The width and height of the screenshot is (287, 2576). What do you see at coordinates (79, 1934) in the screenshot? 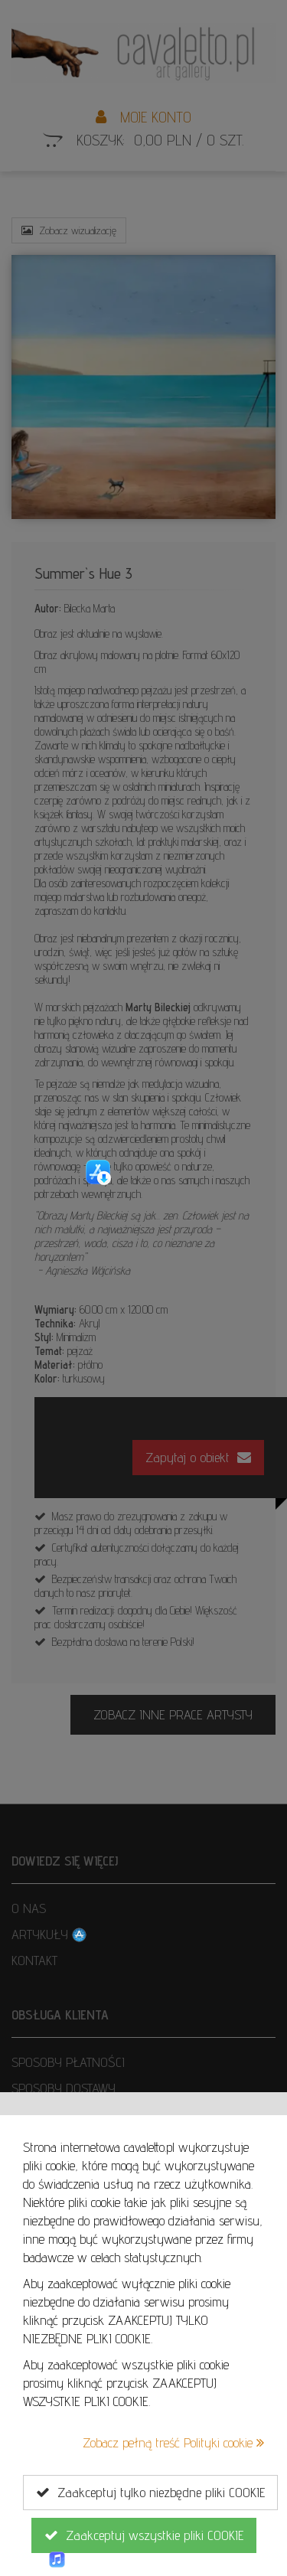
I see `open software properties or system settings` at bounding box center [79, 1934].